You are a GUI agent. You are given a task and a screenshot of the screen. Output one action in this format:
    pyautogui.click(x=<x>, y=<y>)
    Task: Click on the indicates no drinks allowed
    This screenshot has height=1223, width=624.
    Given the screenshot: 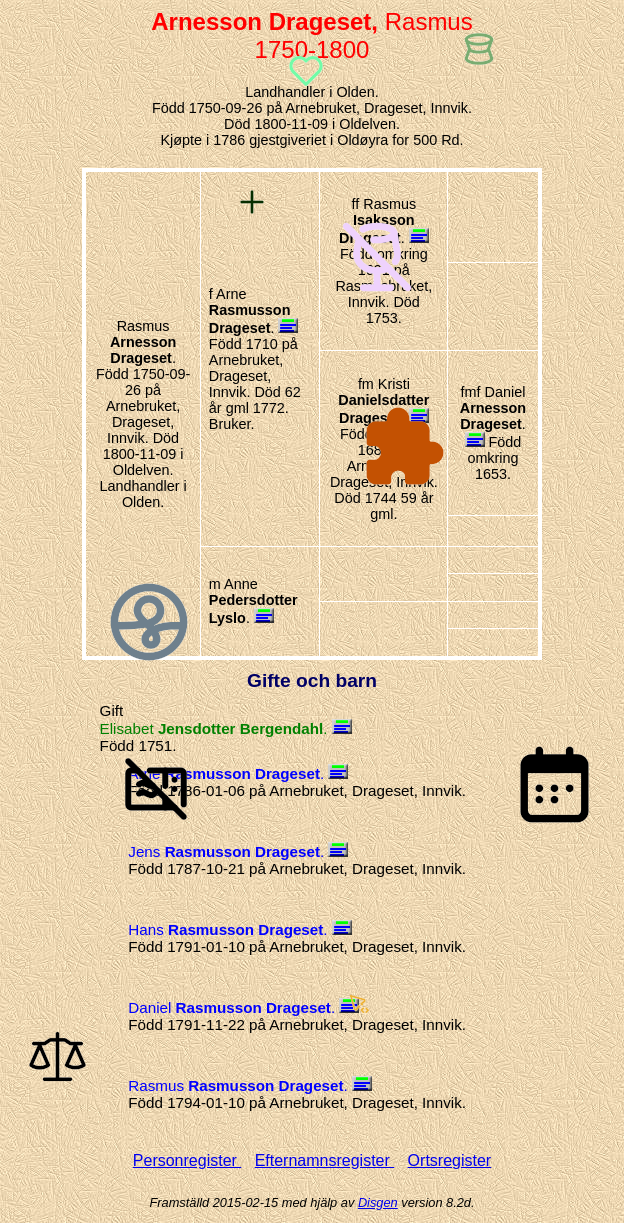 What is the action you would take?
    pyautogui.click(x=377, y=257)
    